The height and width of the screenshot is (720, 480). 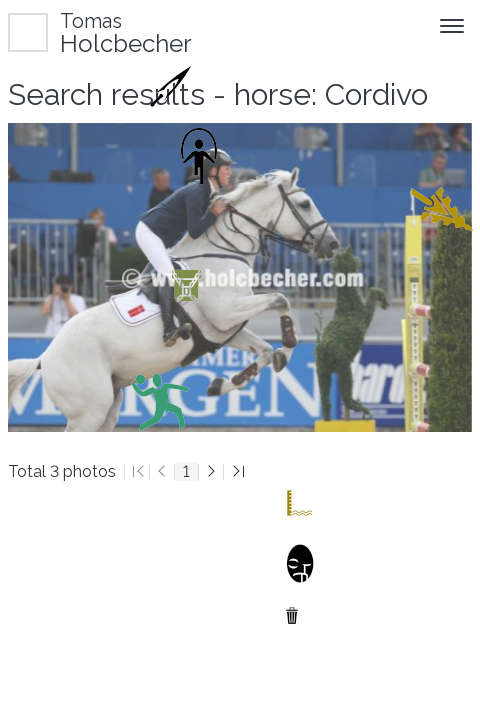 What do you see at coordinates (186, 285) in the screenshot?
I see `access secure storage or vault` at bounding box center [186, 285].